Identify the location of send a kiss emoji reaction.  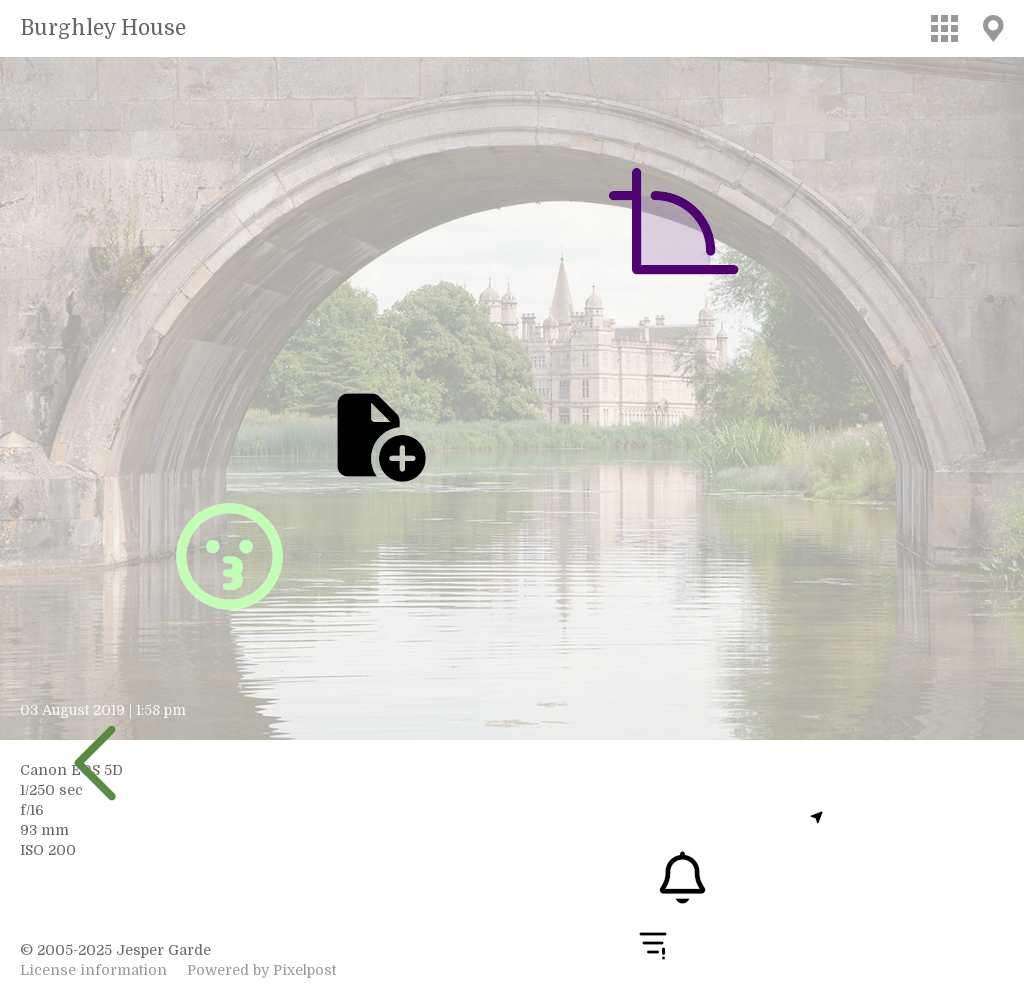
(229, 556).